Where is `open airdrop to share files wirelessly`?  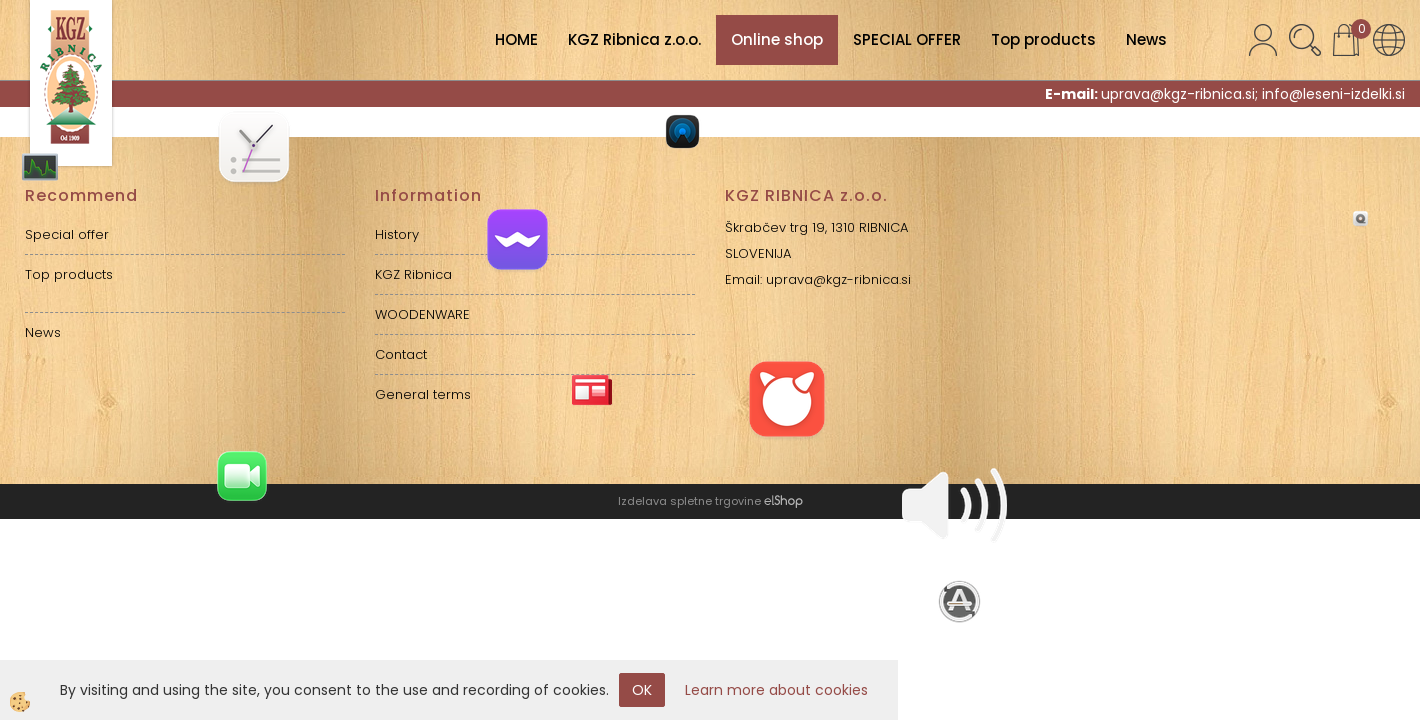 open airdrop to share files wirelessly is located at coordinates (682, 131).